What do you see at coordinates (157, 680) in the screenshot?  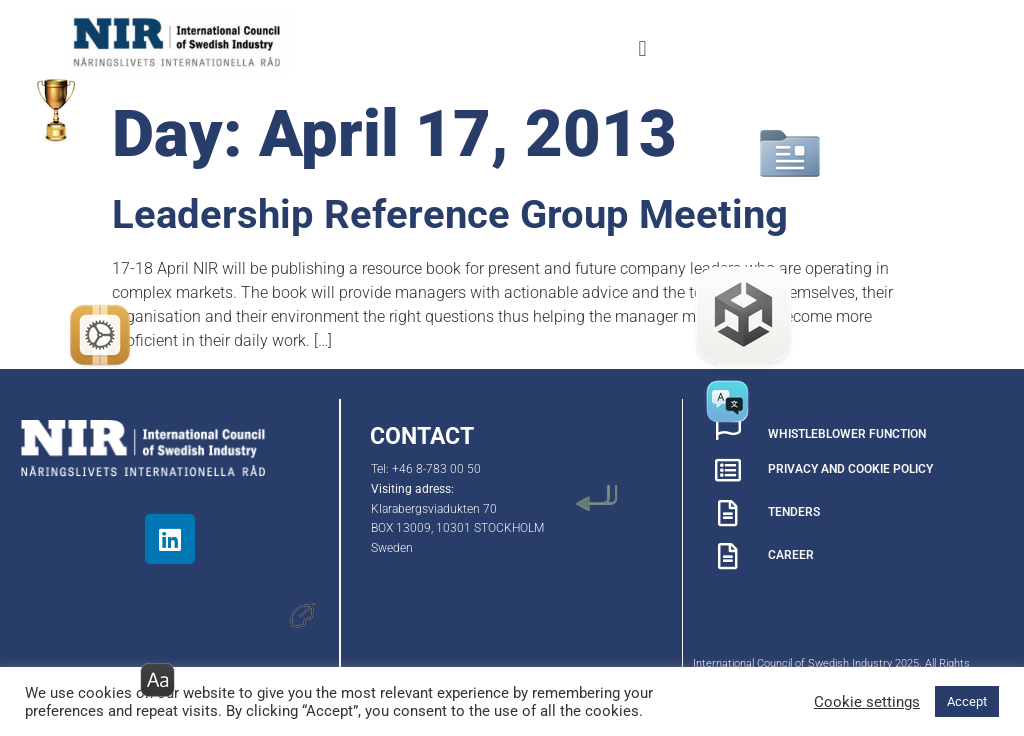 I see `access font and typography settings` at bounding box center [157, 680].